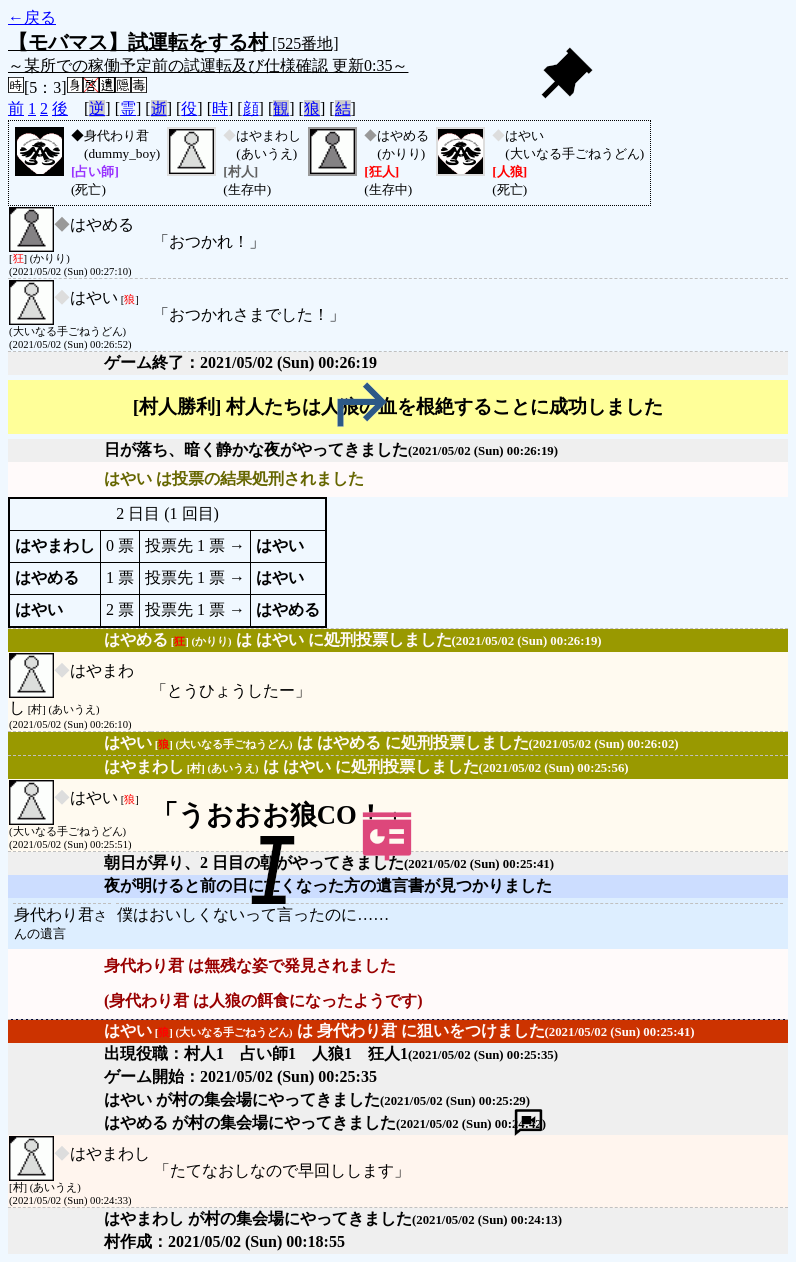 Image resolution: width=796 pixels, height=1262 pixels. I want to click on apply italic formatting to selected text, so click(273, 870).